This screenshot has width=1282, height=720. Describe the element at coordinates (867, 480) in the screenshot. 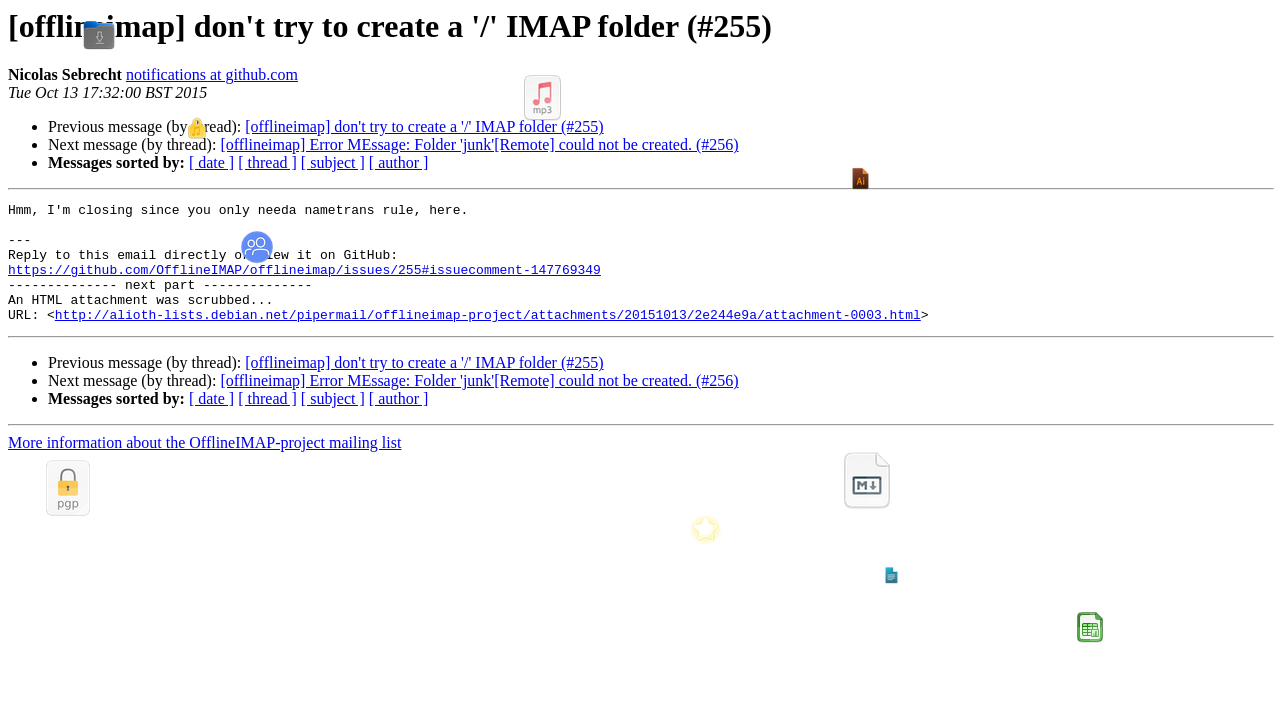

I see `a markdown text file` at that location.